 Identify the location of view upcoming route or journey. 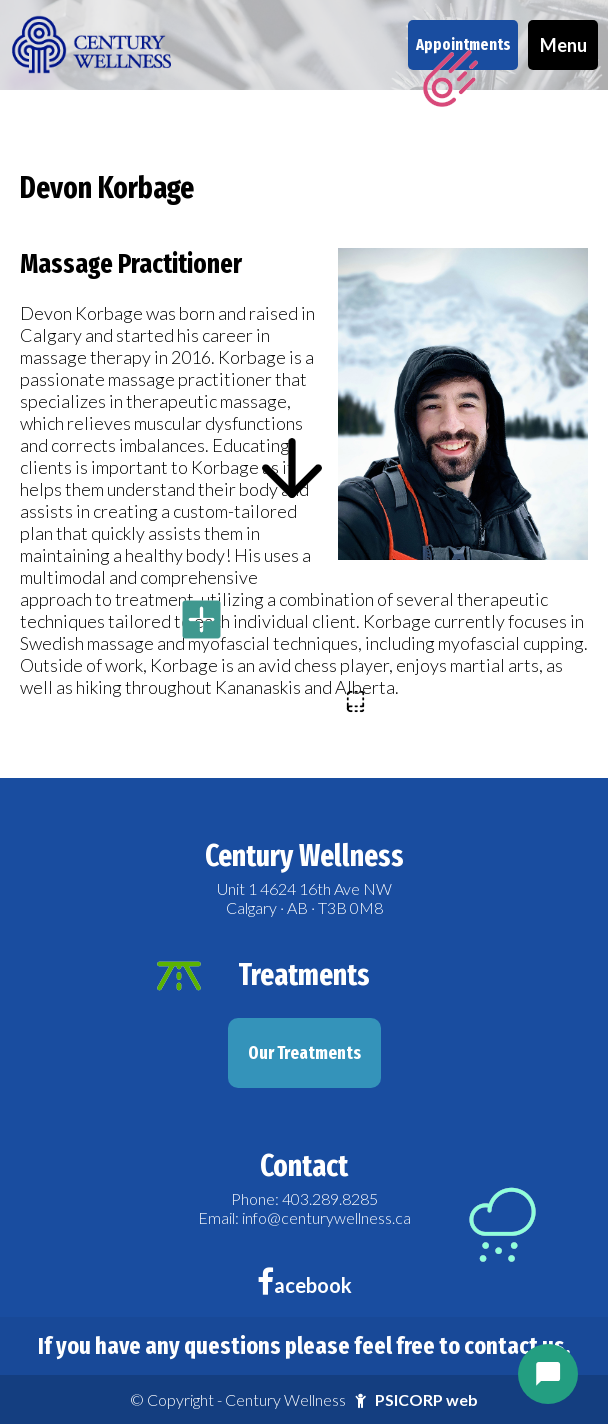
(179, 976).